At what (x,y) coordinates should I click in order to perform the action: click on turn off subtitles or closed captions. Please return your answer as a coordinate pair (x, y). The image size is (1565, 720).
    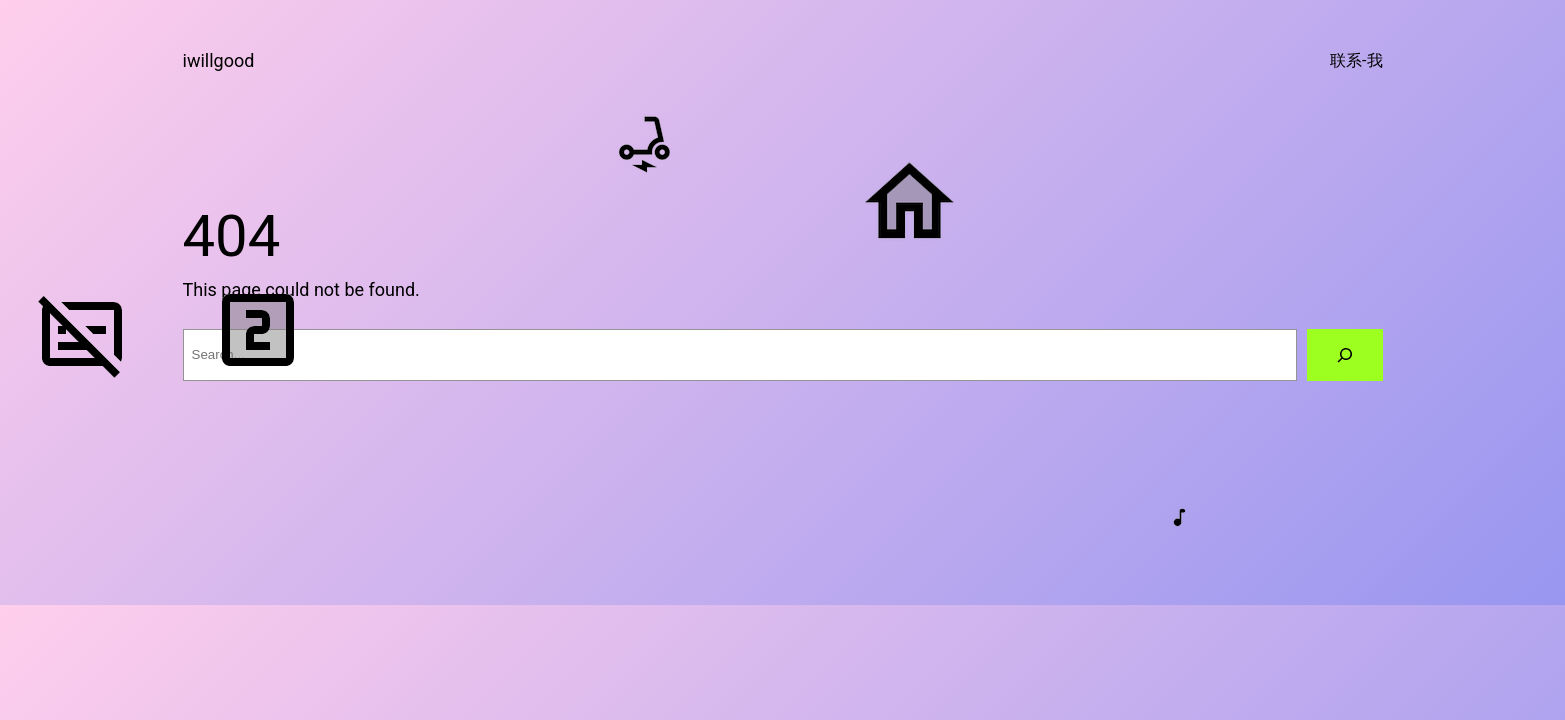
    Looking at the image, I should click on (82, 334).